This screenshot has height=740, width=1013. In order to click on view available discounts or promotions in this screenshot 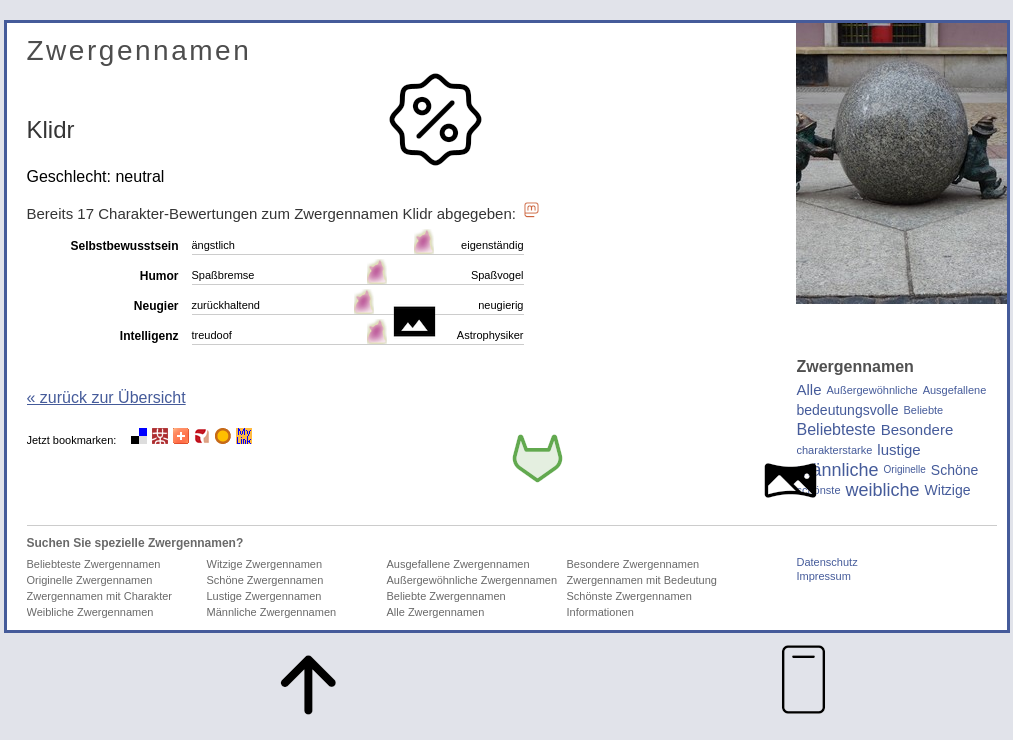, I will do `click(435, 119)`.